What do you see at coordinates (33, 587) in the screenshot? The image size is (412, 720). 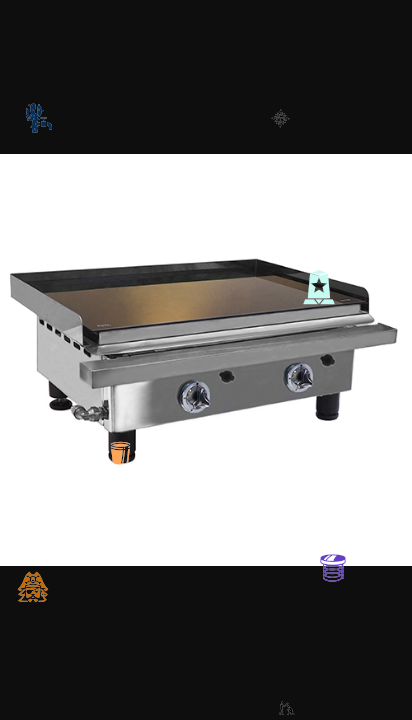 I see `select pirate captain character or avatar` at bounding box center [33, 587].